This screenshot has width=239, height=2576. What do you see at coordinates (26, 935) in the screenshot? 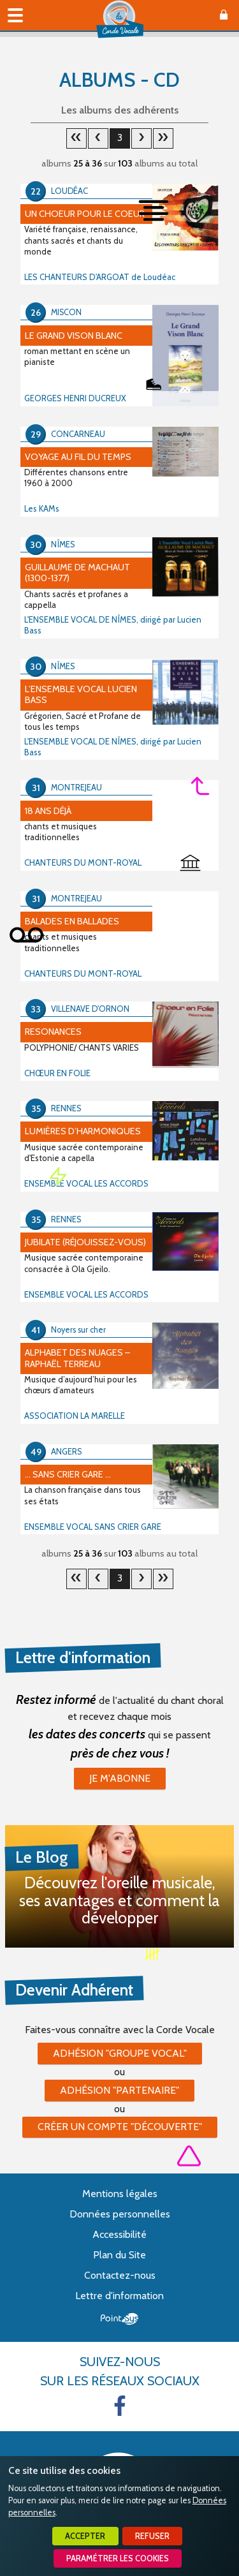
I see `access voicemail messages` at bounding box center [26, 935].